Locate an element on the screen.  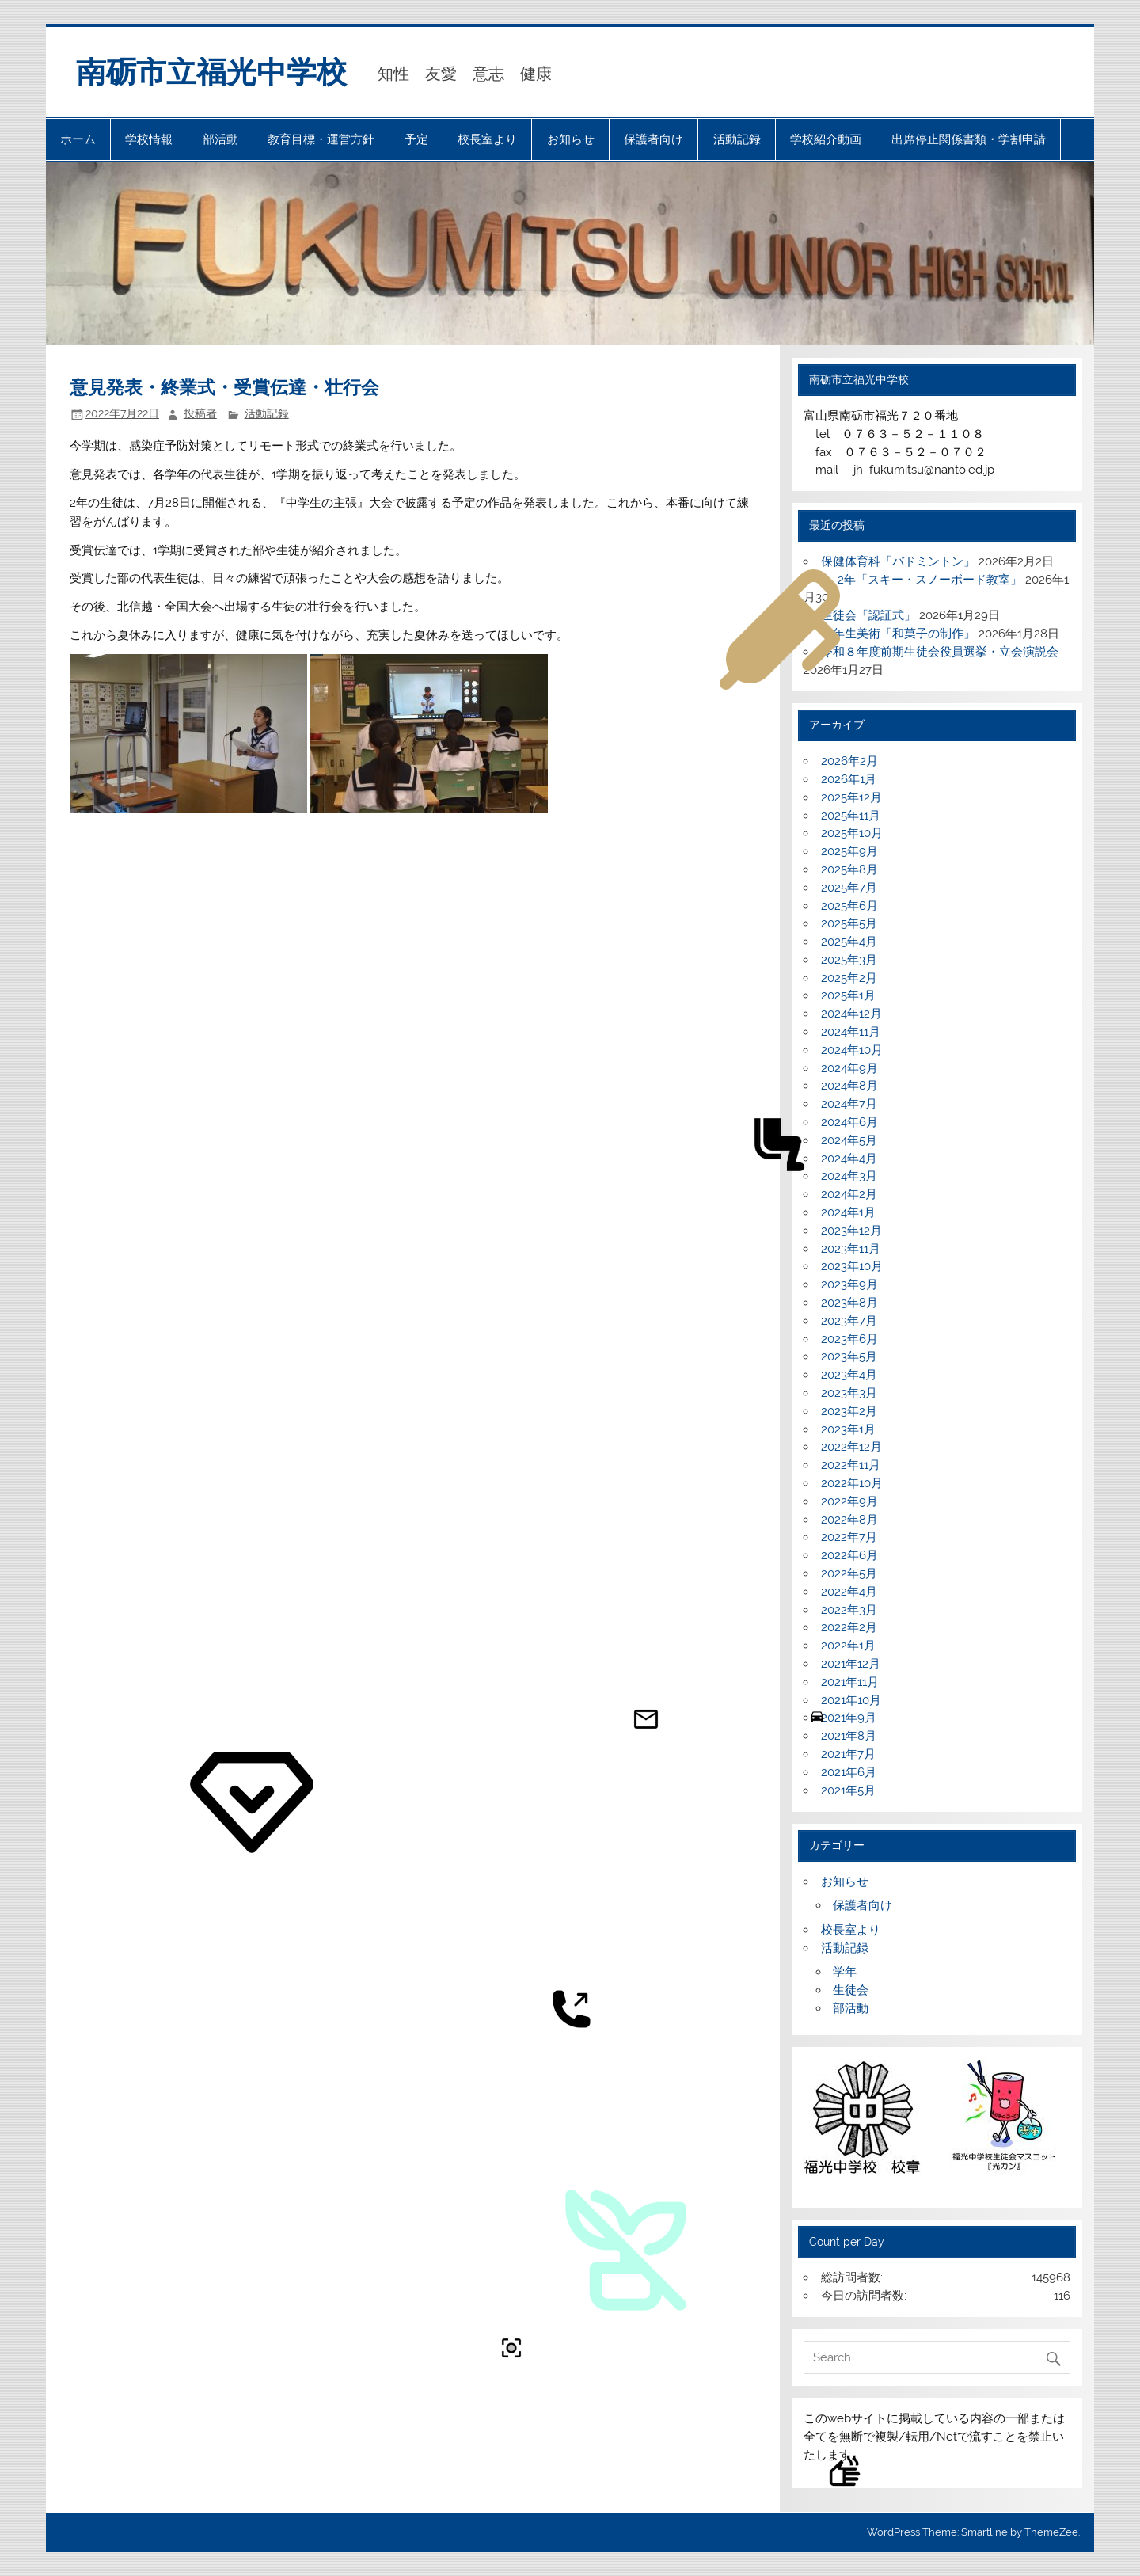
indicates reduced legroom seating option is located at coordinates (781, 1144).